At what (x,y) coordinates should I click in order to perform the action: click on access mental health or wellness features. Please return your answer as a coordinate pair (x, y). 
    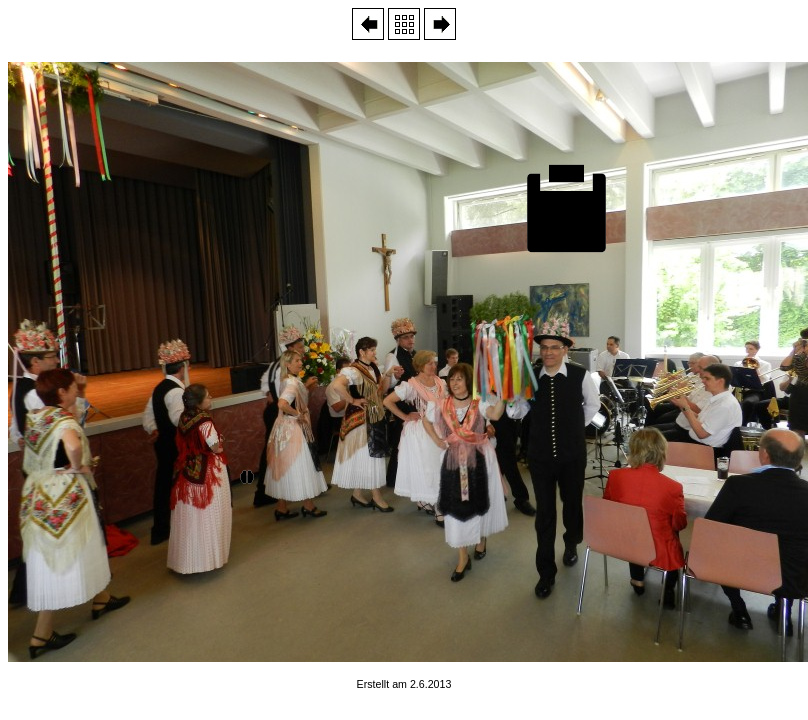
    Looking at the image, I should click on (247, 477).